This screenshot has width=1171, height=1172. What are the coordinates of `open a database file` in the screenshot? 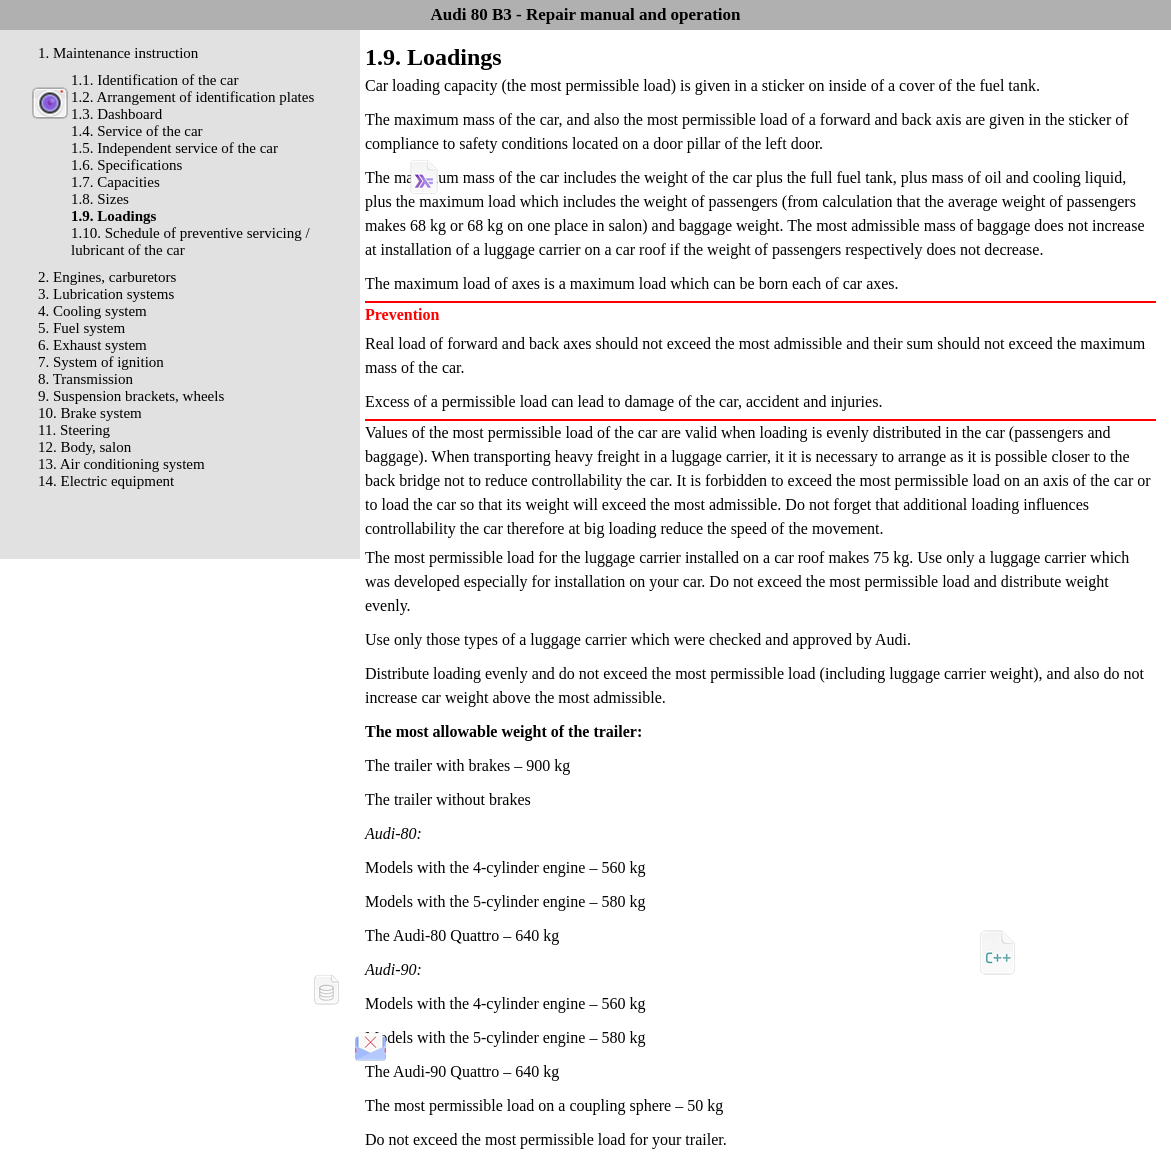 It's located at (326, 989).